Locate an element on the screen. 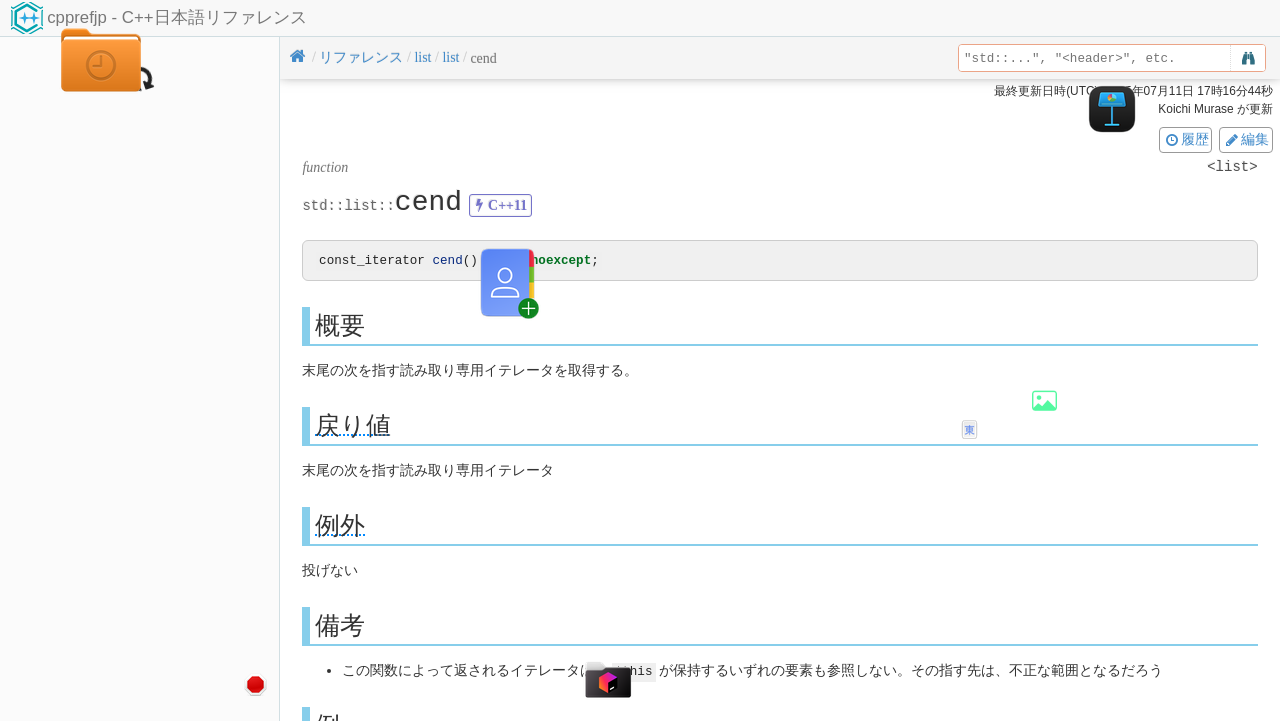 The image size is (1280, 721). open keynote to create or edit presentations is located at coordinates (1112, 109).